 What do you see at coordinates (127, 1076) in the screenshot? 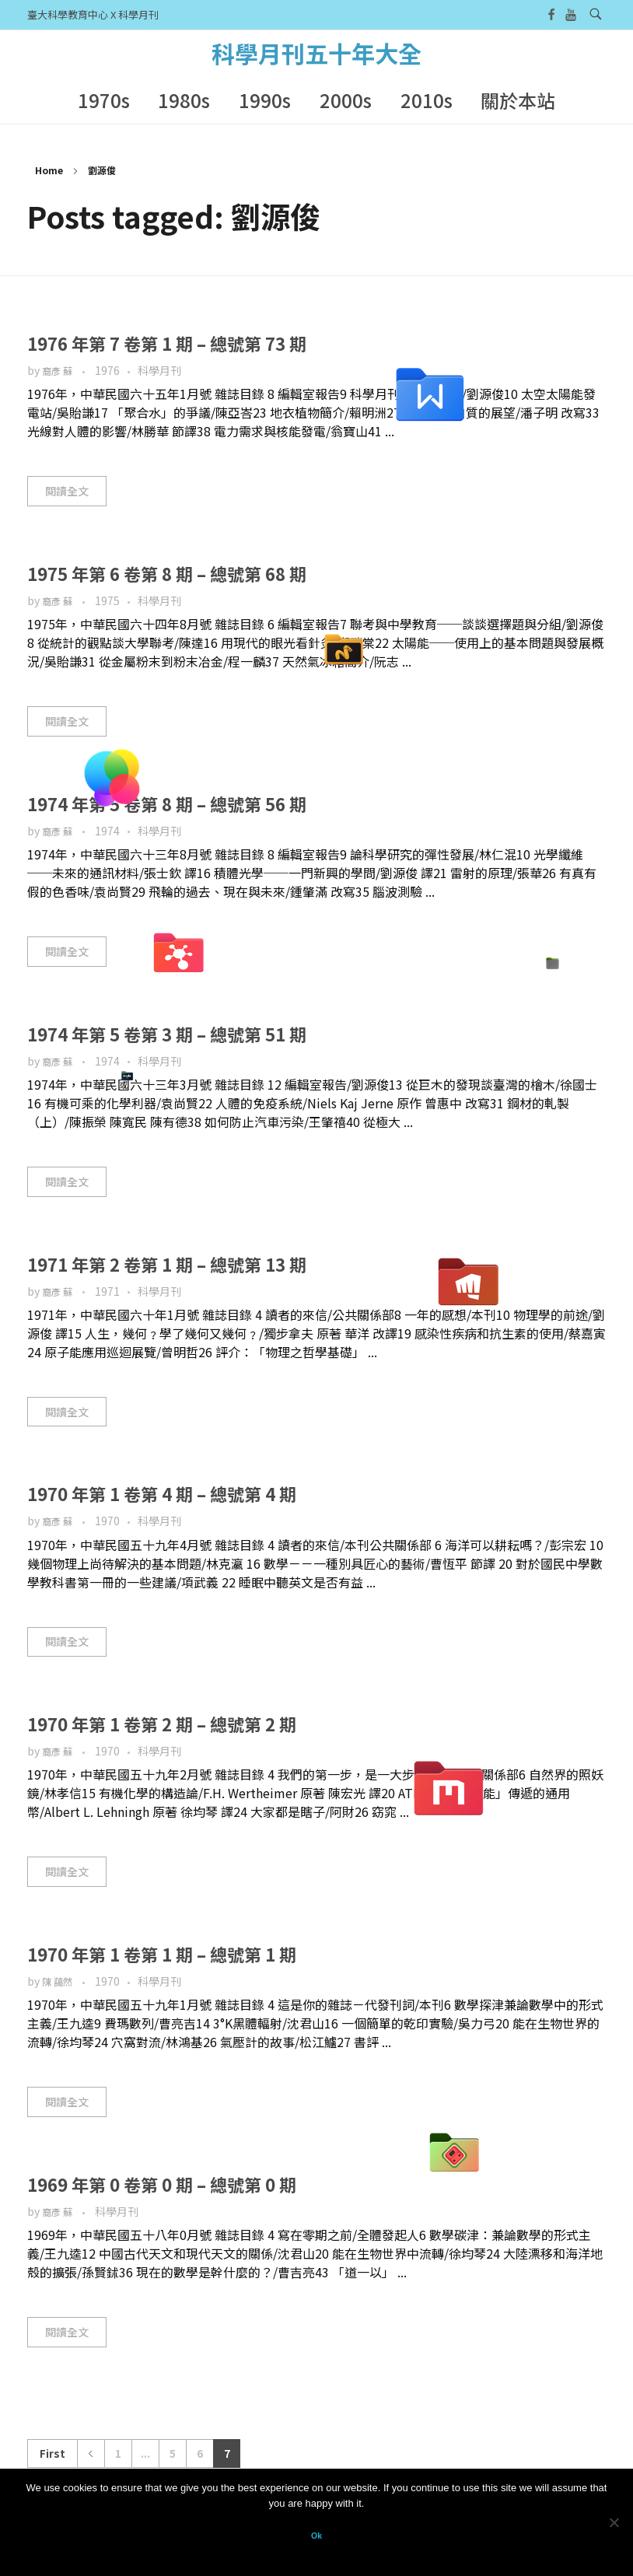
I see `open folder containing node.js project files` at bounding box center [127, 1076].